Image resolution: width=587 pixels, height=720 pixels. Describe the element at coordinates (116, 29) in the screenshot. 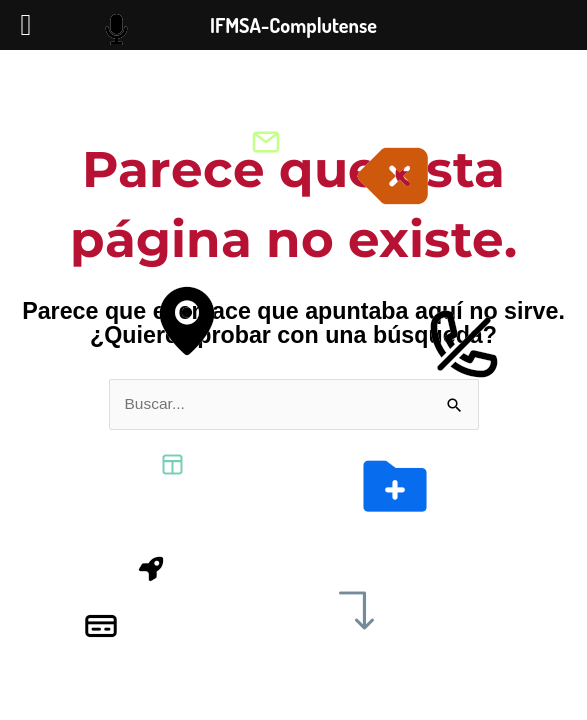

I see `tap to start voice recording` at that location.